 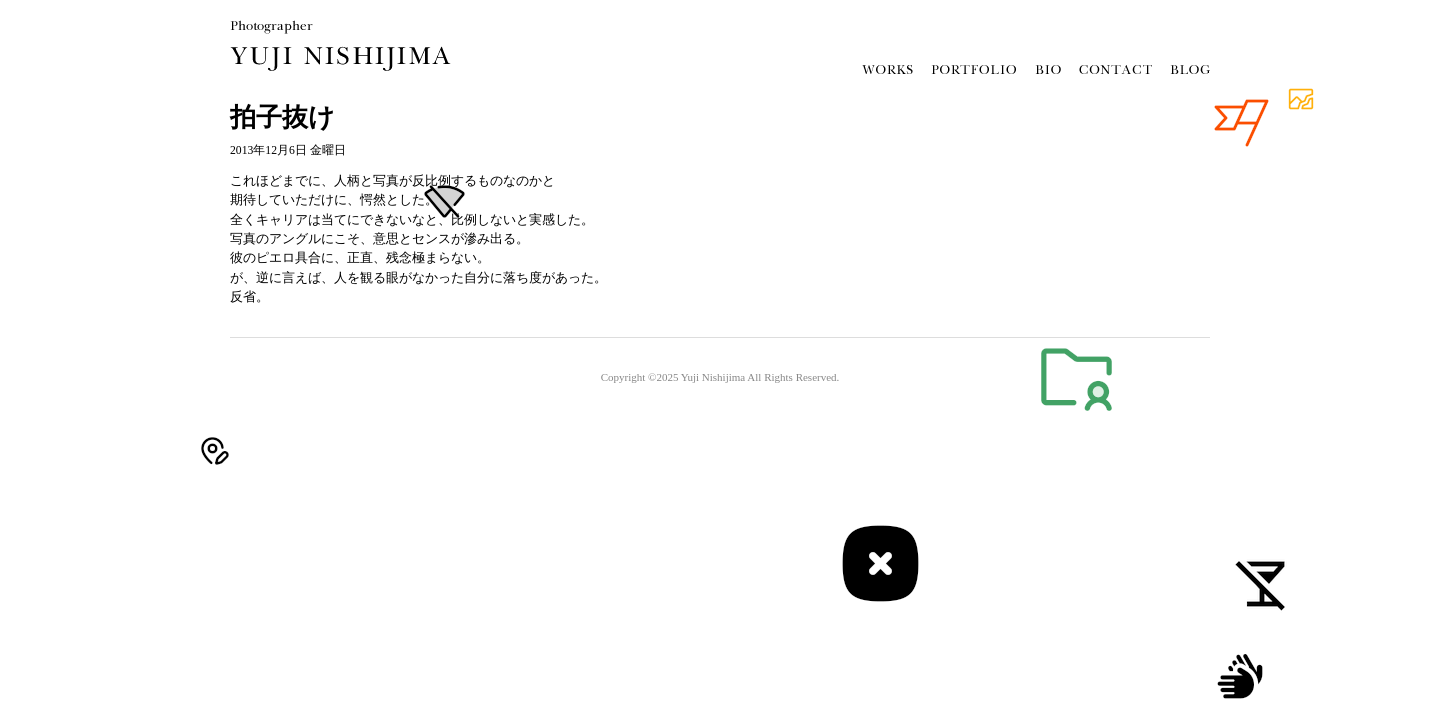 What do you see at coordinates (1076, 375) in the screenshot?
I see `access user profile folder` at bounding box center [1076, 375].